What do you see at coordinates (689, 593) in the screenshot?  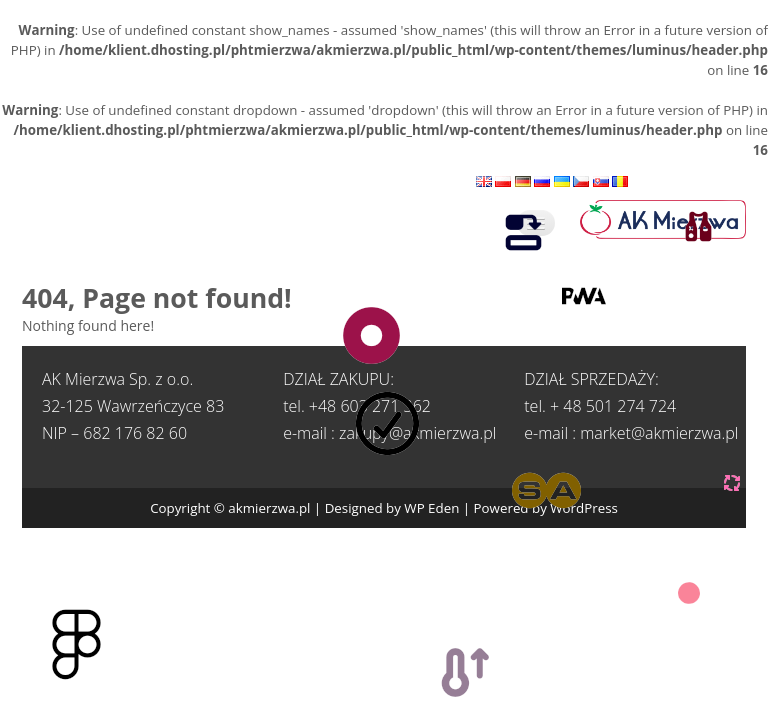 I see `open the Headspace meditation app` at bounding box center [689, 593].